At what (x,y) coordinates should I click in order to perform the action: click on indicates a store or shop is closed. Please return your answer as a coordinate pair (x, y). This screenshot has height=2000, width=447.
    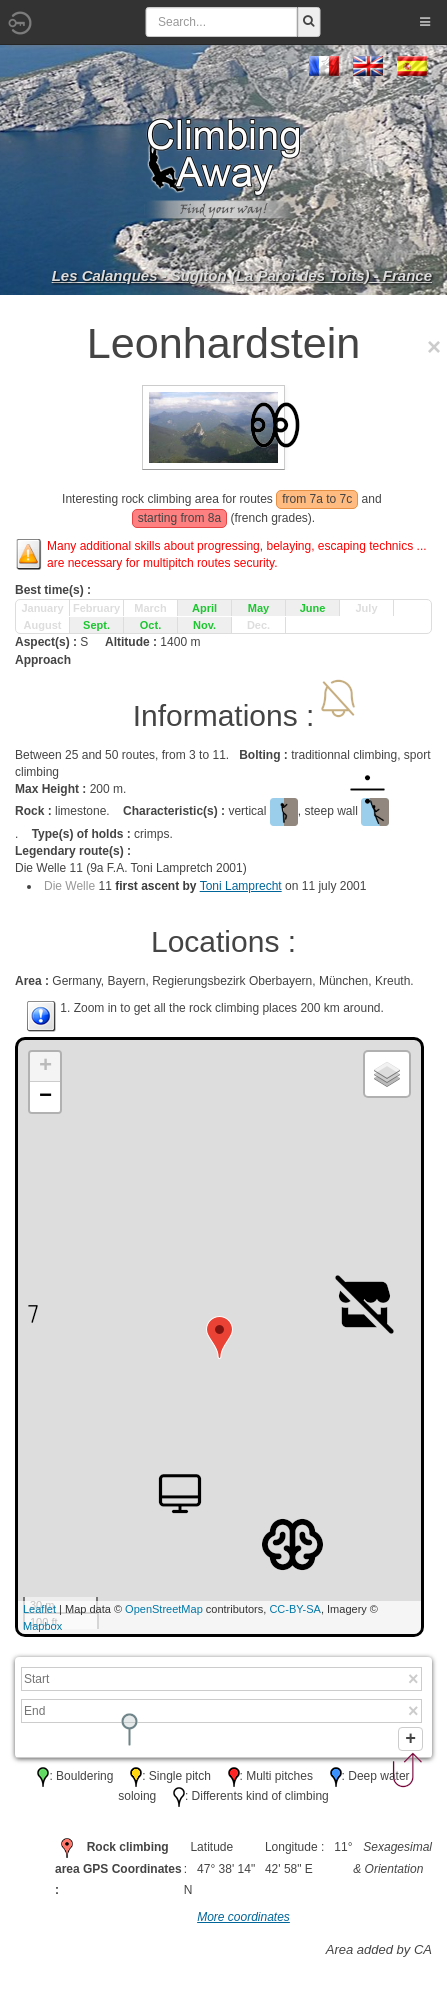
    Looking at the image, I should click on (364, 1304).